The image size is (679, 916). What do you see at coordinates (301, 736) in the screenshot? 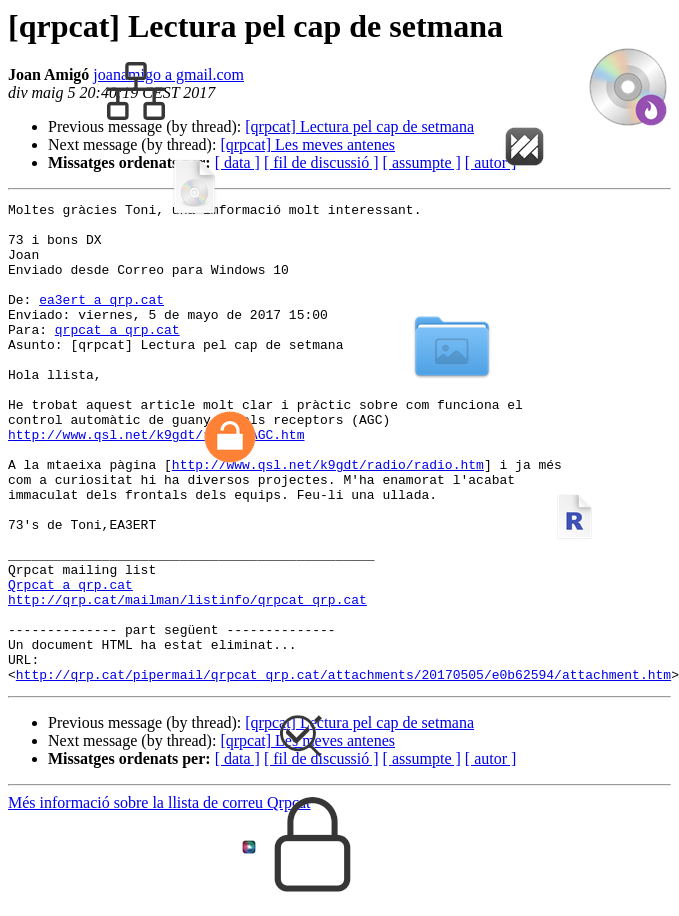
I see `open system configuration or setup assistant` at bounding box center [301, 736].